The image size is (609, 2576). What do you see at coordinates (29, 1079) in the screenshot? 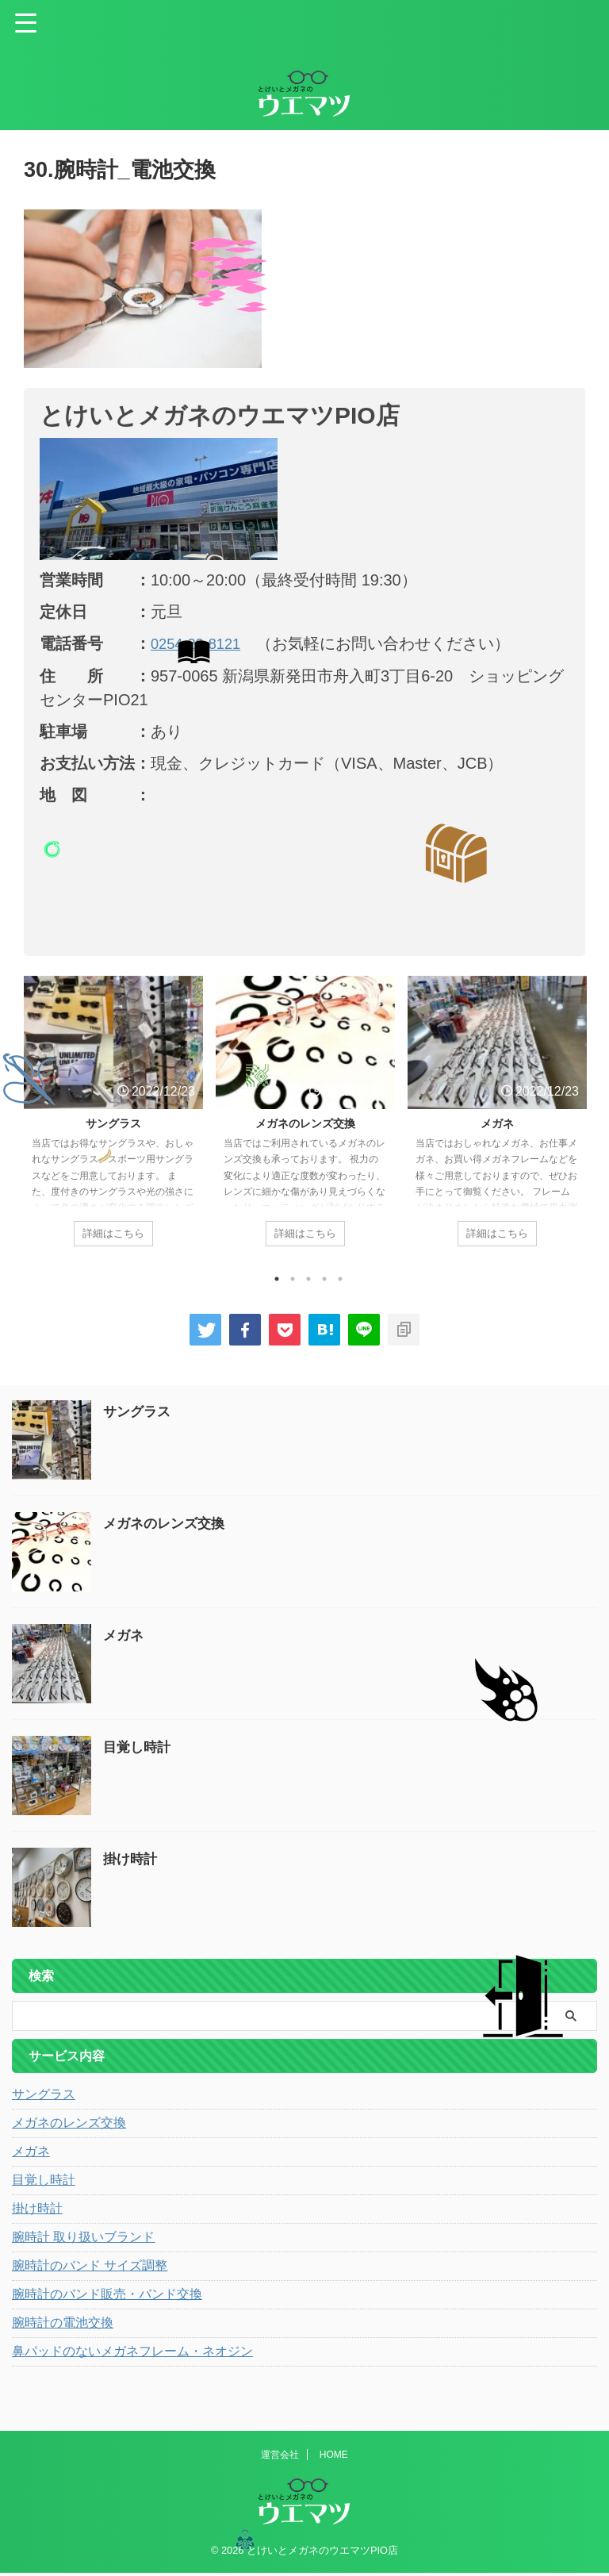
I see `access sewing or crafting tools` at bounding box center [29, 1079].